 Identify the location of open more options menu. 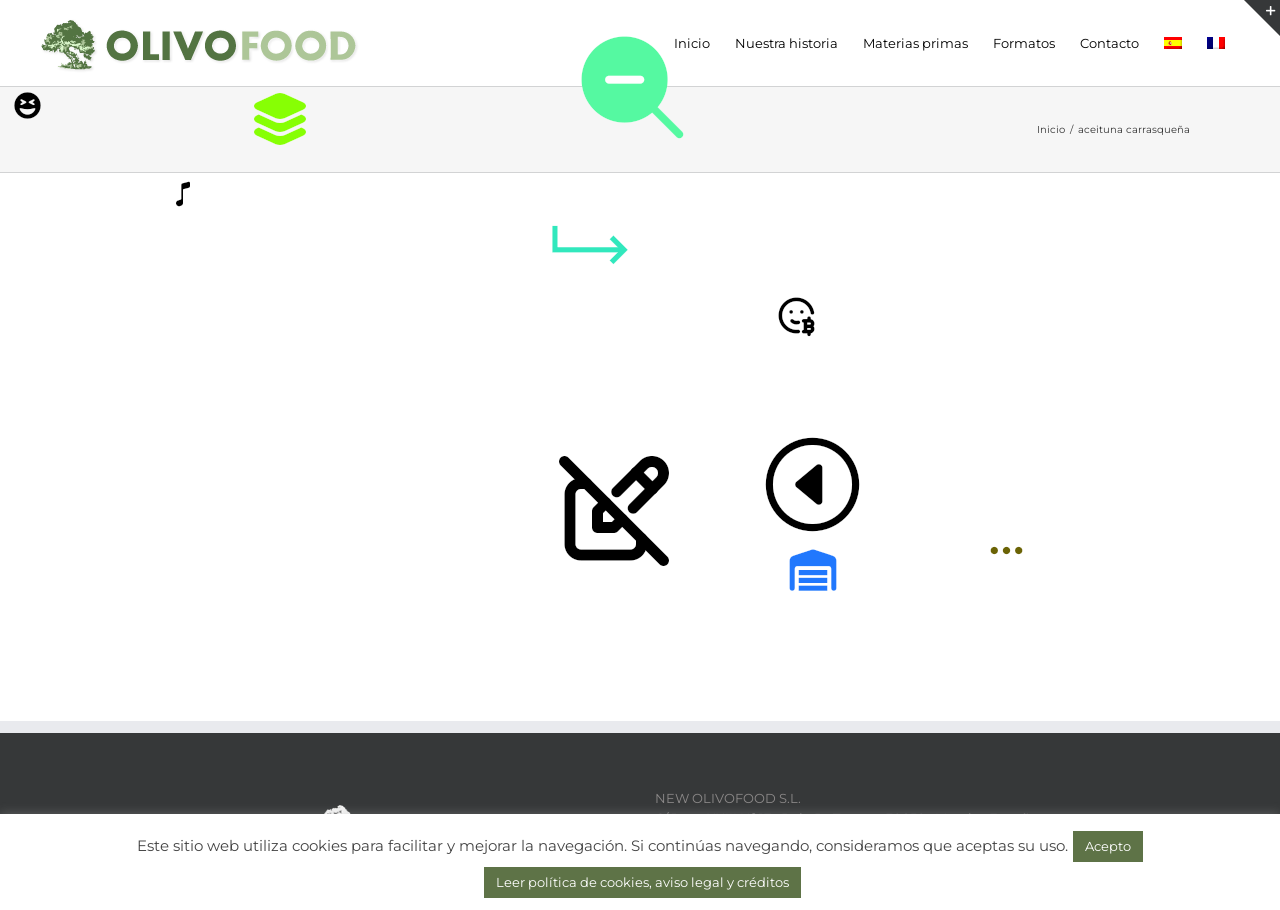
(1006, 550).